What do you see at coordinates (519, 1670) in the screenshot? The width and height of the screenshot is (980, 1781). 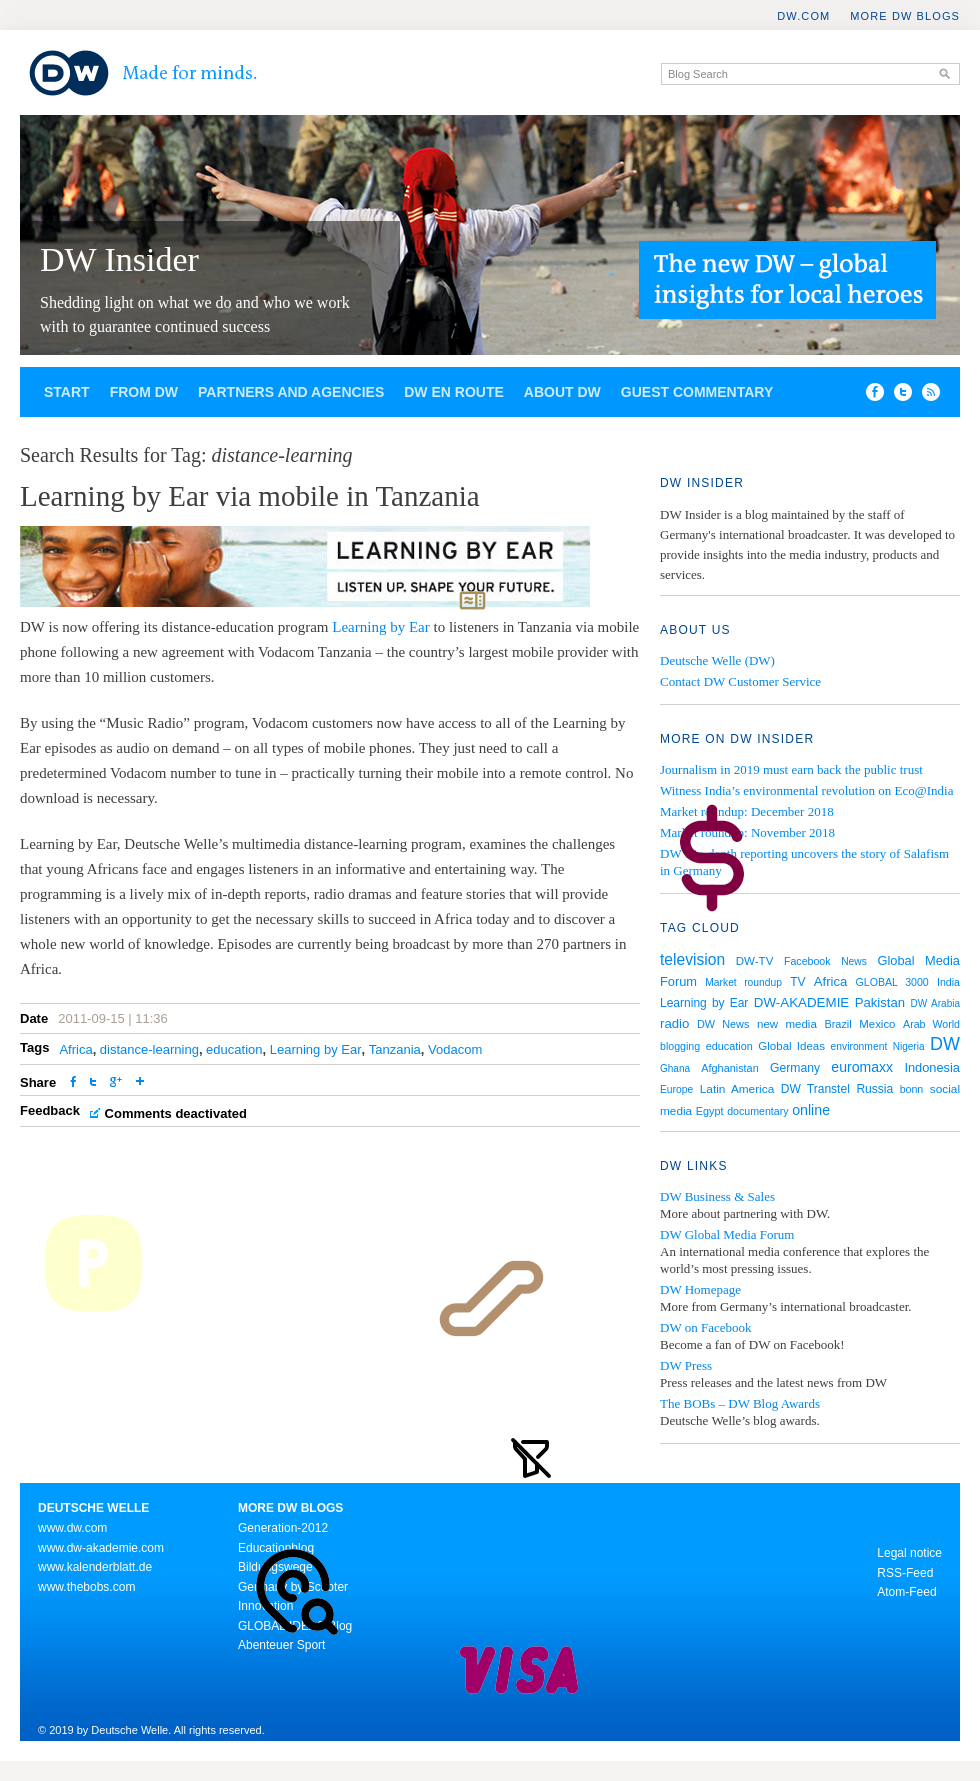 I see `indicates visa card payment option` at bounding box center [519, 1670].